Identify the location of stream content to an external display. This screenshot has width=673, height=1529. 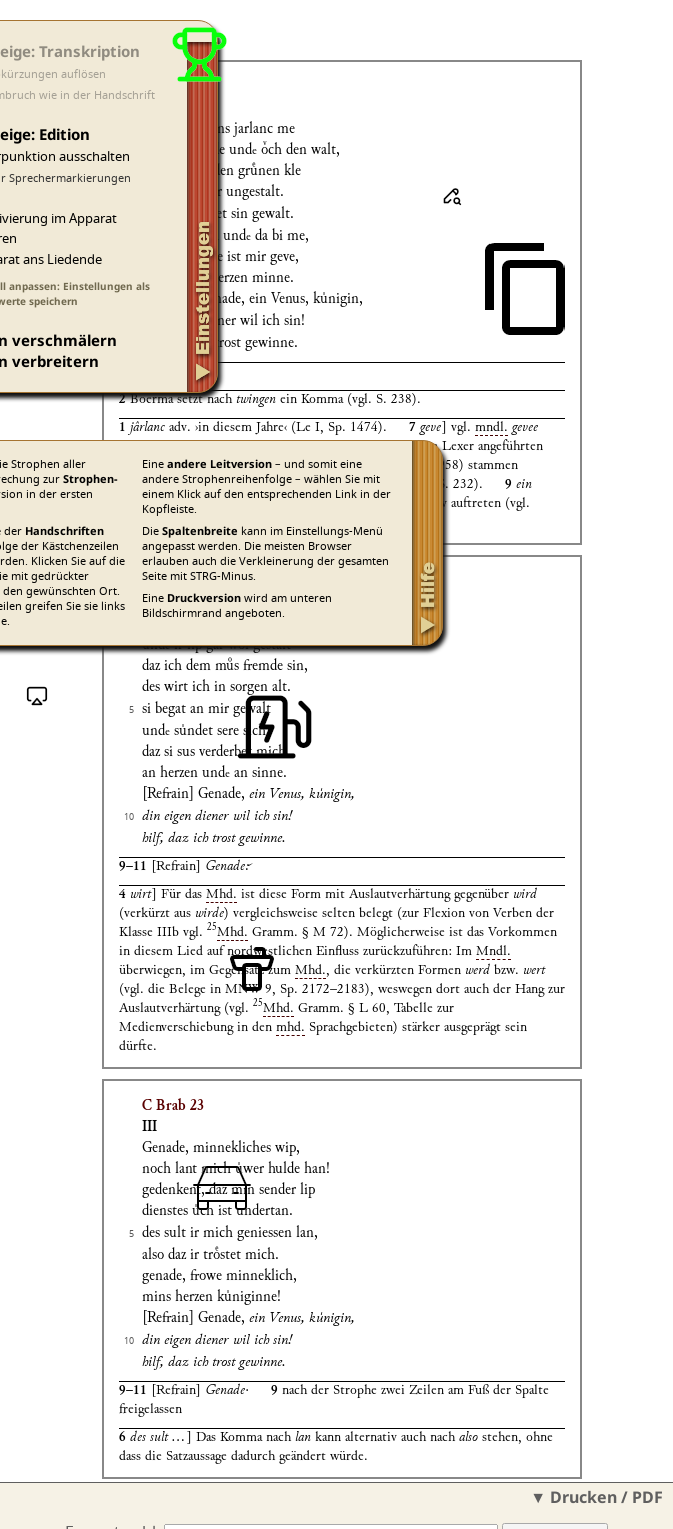
(37, 696).